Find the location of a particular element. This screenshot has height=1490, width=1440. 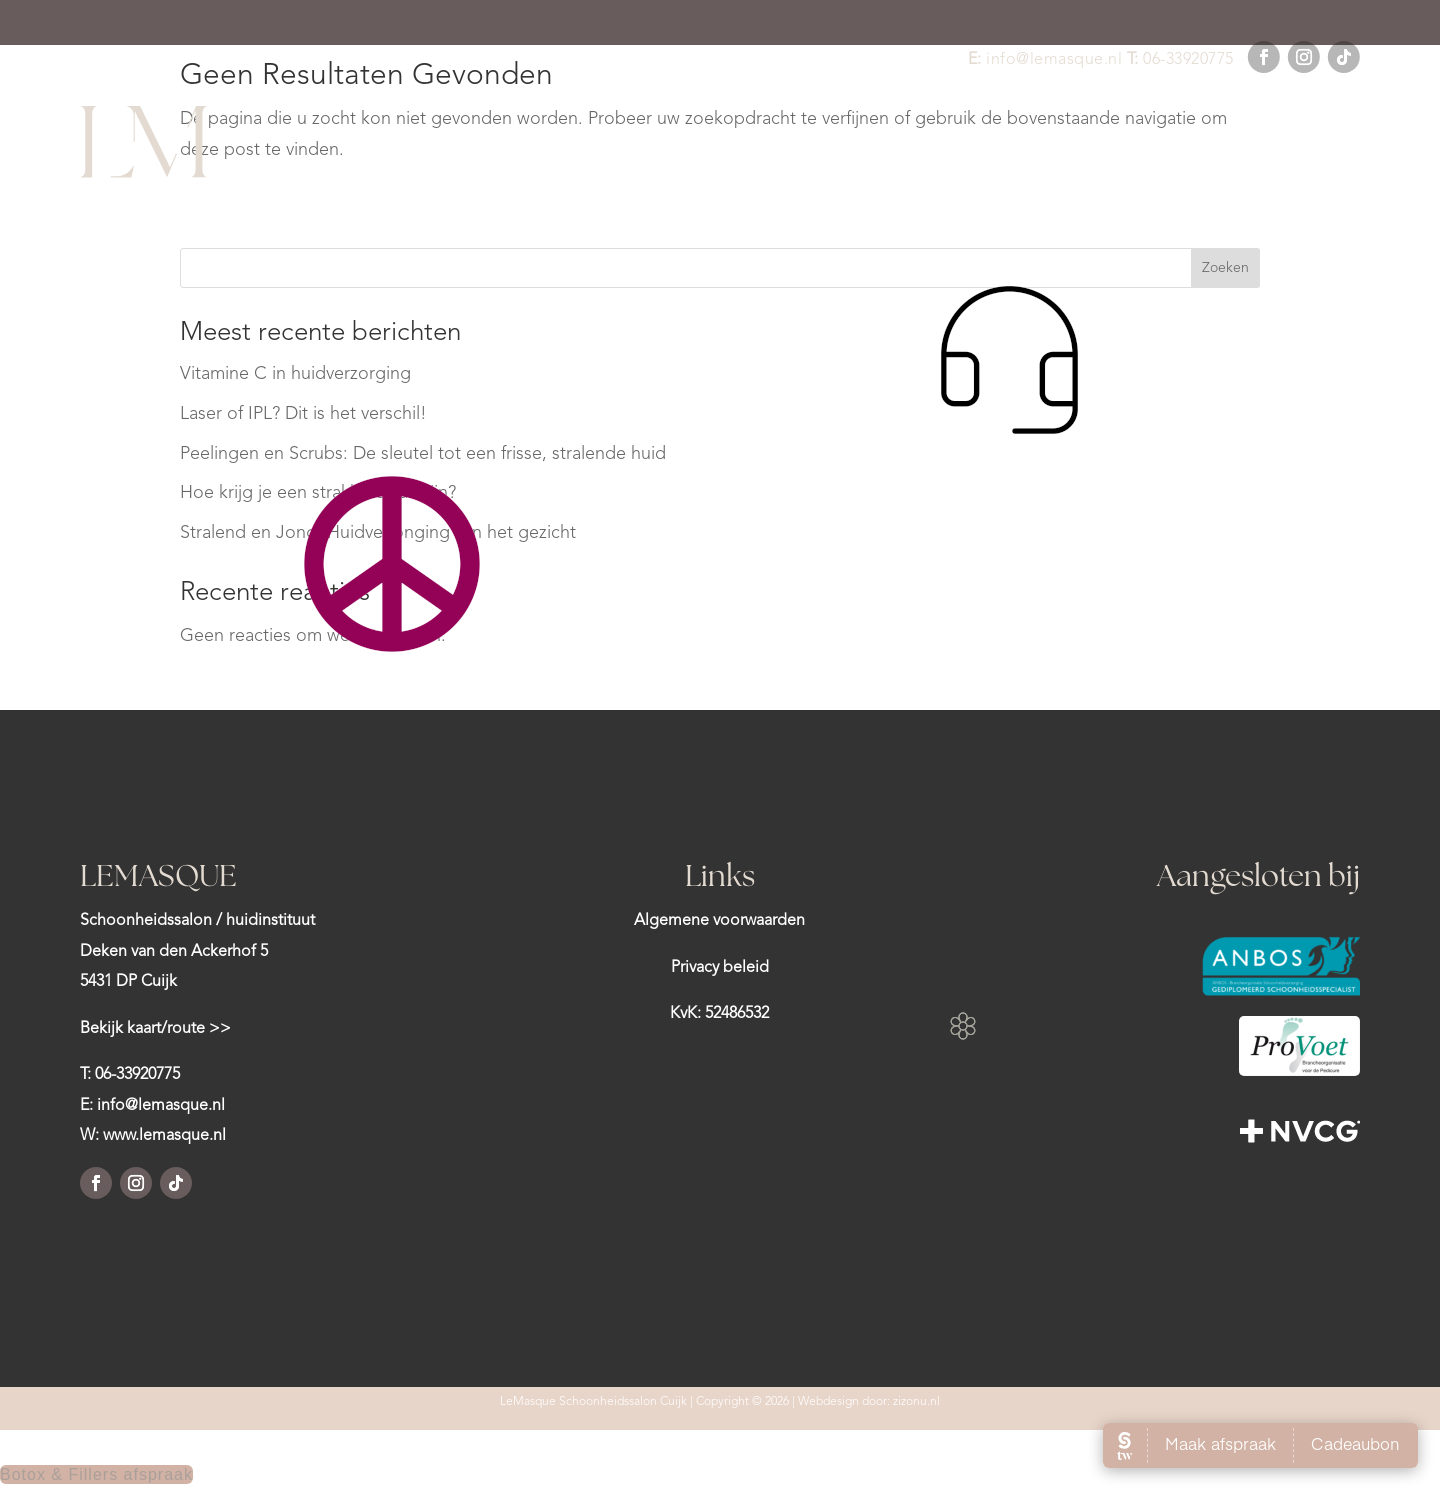

peace or anti-war symbol indicator is located at coordinates (392, 564).